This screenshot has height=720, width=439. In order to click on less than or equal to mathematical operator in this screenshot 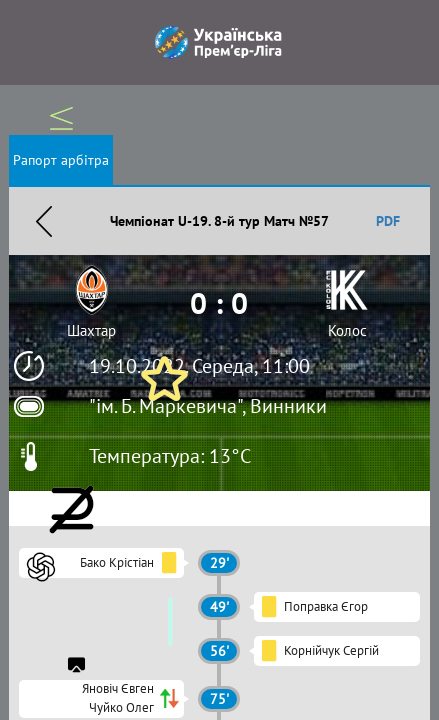, I will do `click(62, 119)`.